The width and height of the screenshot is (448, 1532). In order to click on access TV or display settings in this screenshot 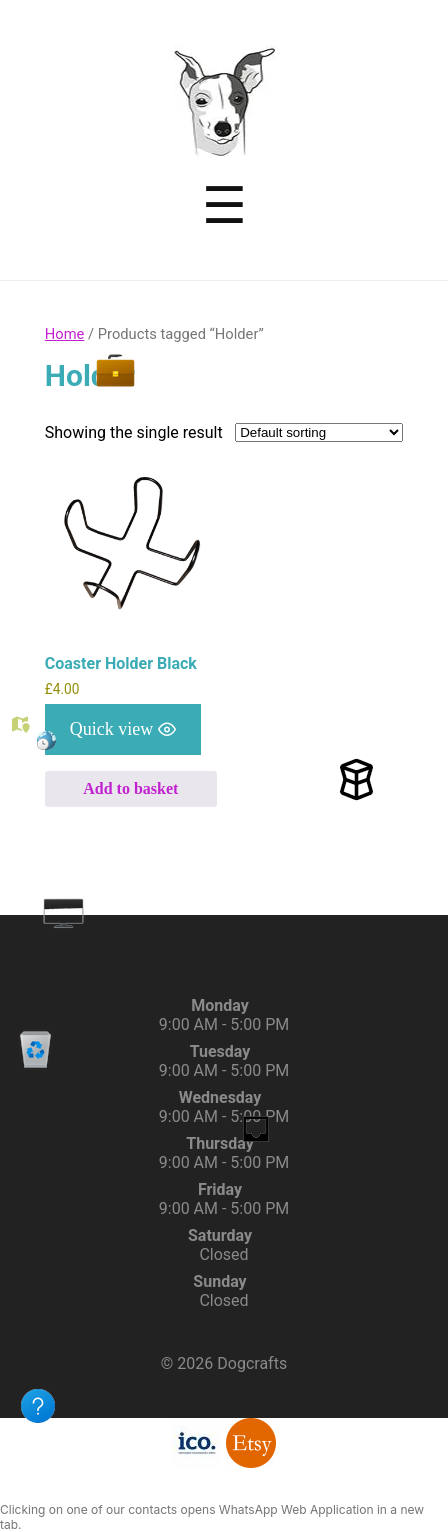, I will do `click(63, 911)`.